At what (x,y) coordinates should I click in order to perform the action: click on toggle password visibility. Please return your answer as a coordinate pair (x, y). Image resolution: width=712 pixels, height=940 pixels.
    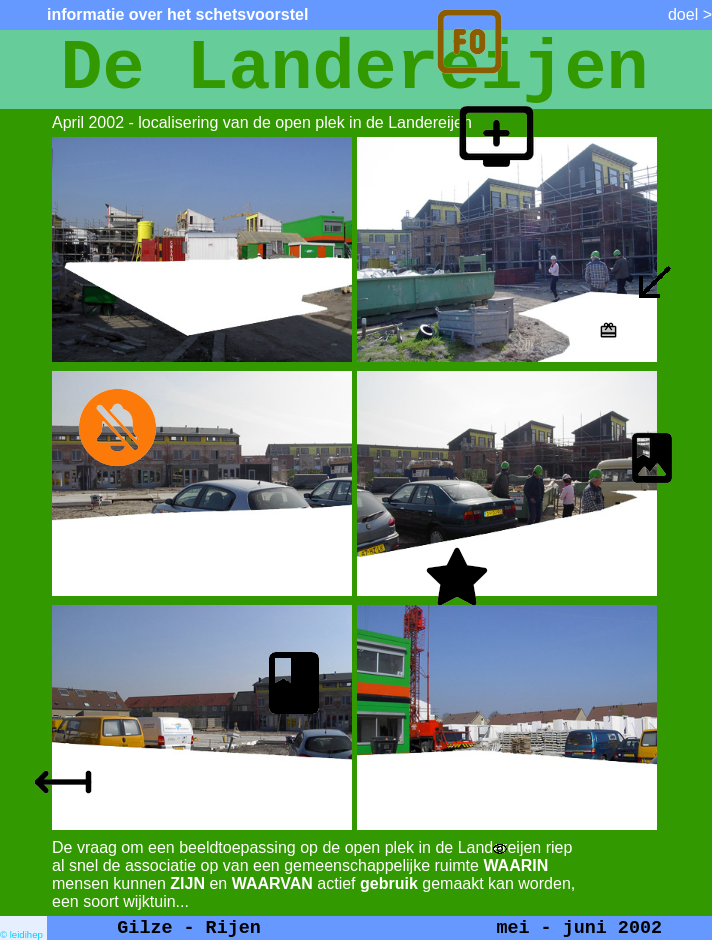
    Looking at the image, I should click on (500, 849).